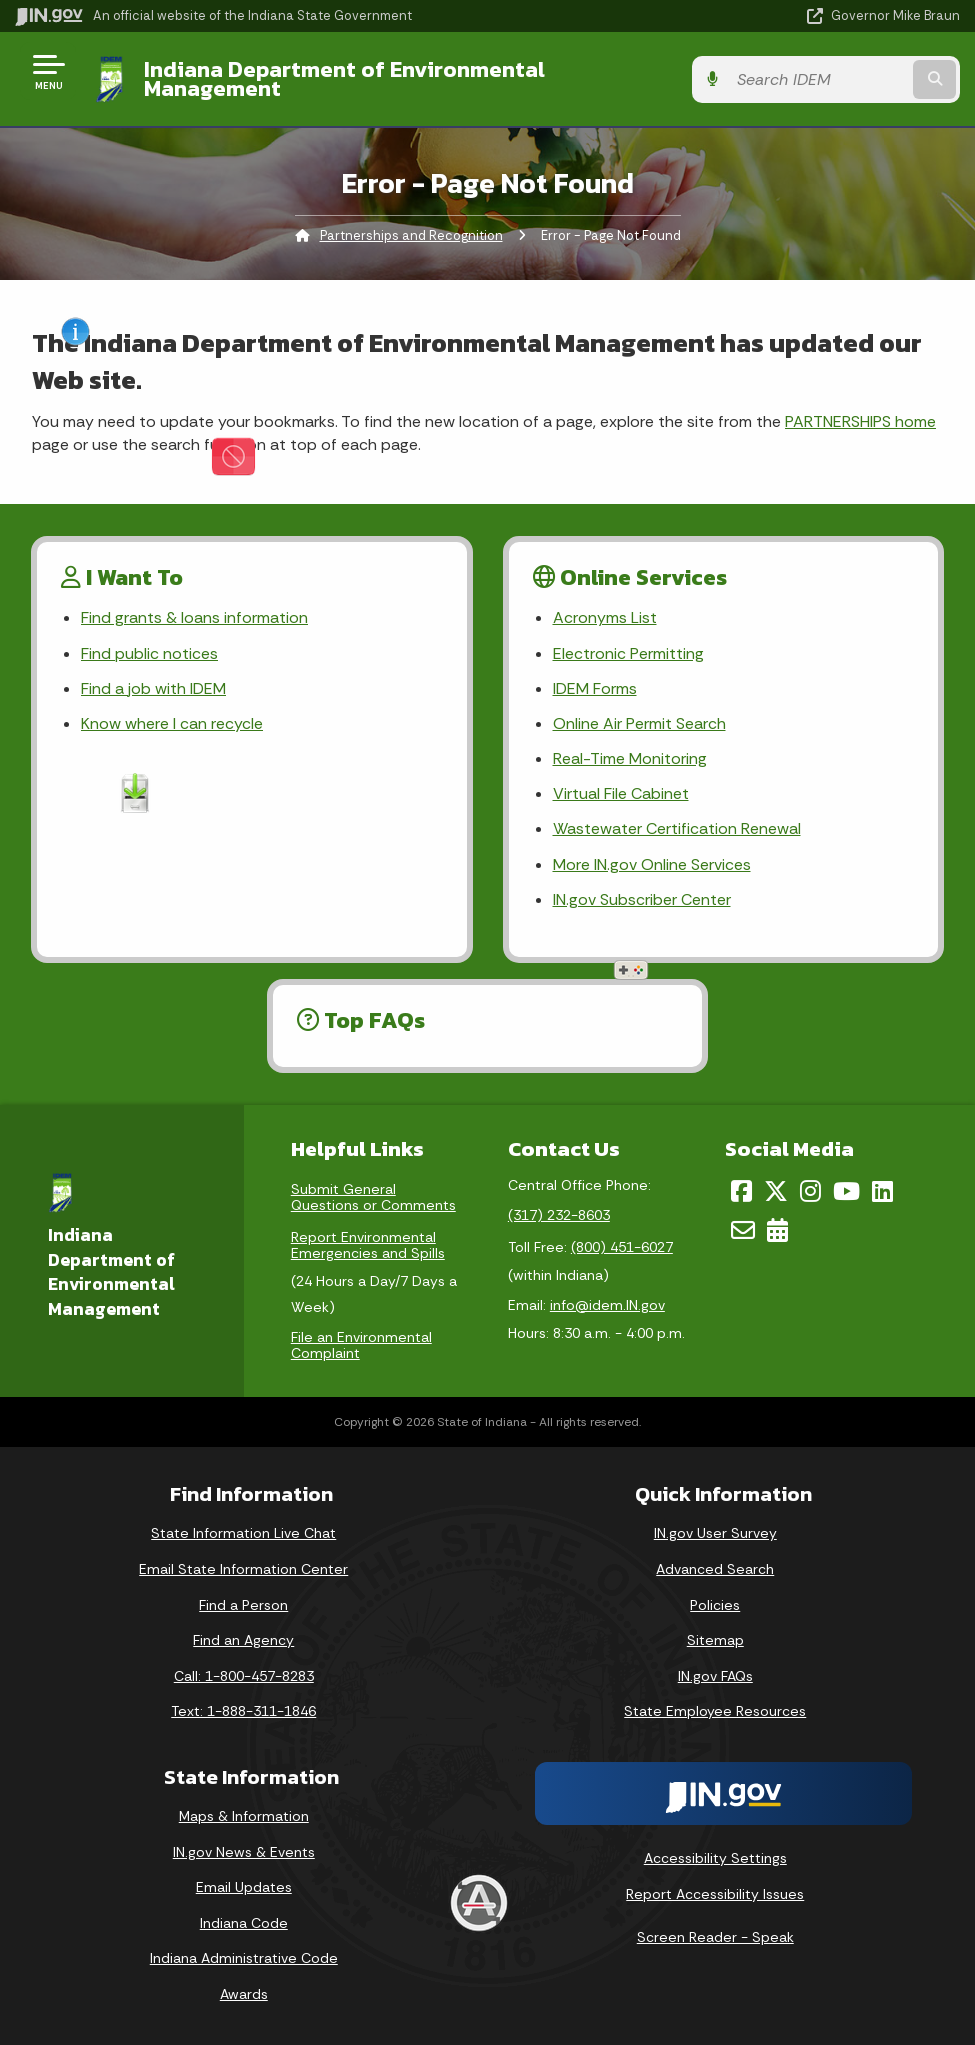 The width and height of the screenshot is (975, 2045). What do you see at coordinates (135, 794) in the screenshot?
I see `save the current document` at bounding box center [135, 794].